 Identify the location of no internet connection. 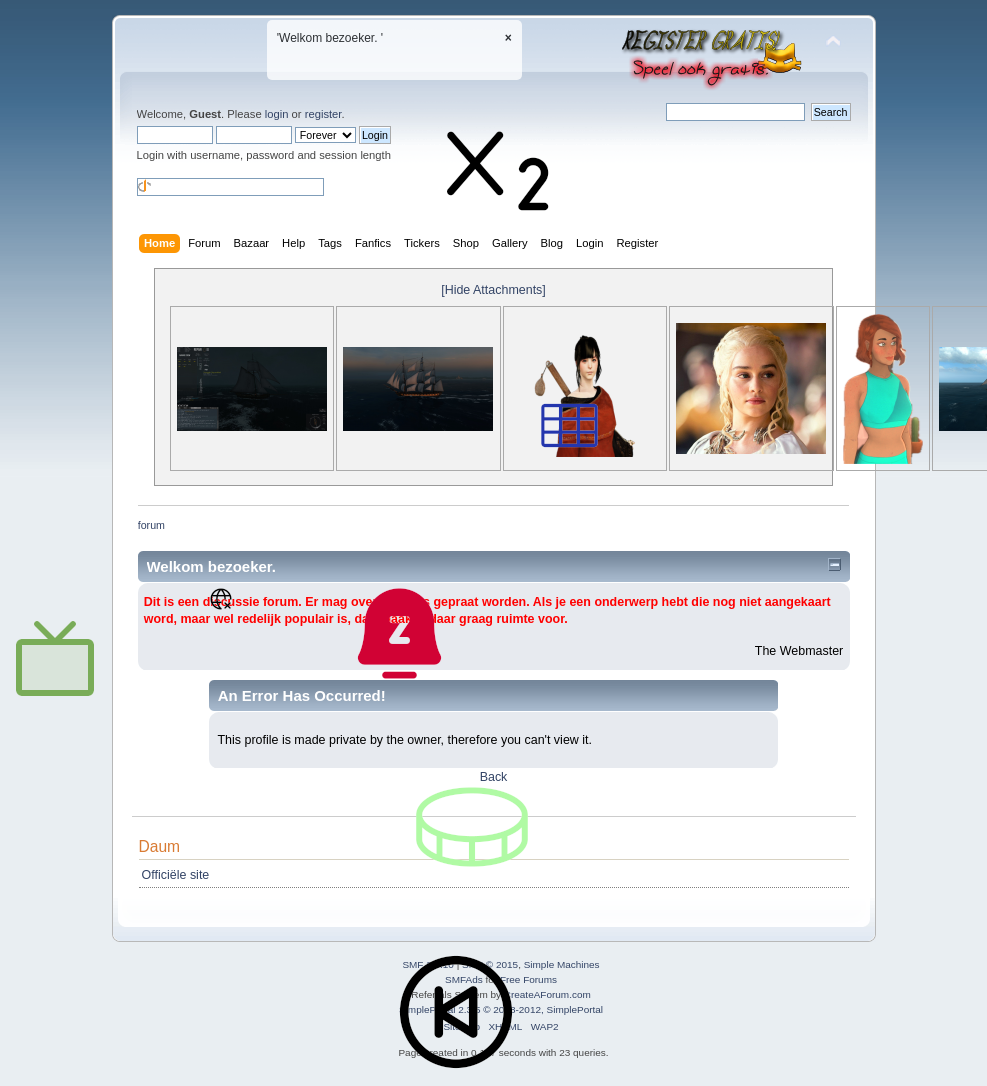
(221, 599).